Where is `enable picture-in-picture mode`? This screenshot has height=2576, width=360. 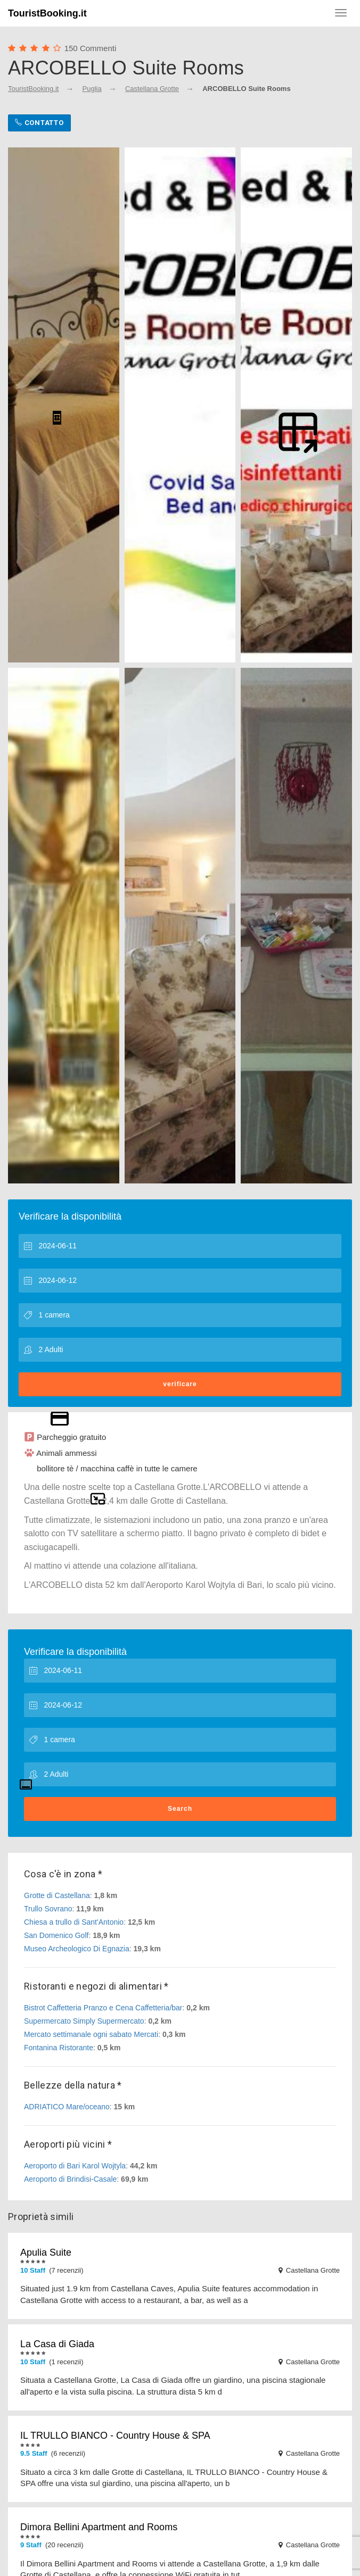
enable picture-in-picture mode is located at coordinates (97, 1498).